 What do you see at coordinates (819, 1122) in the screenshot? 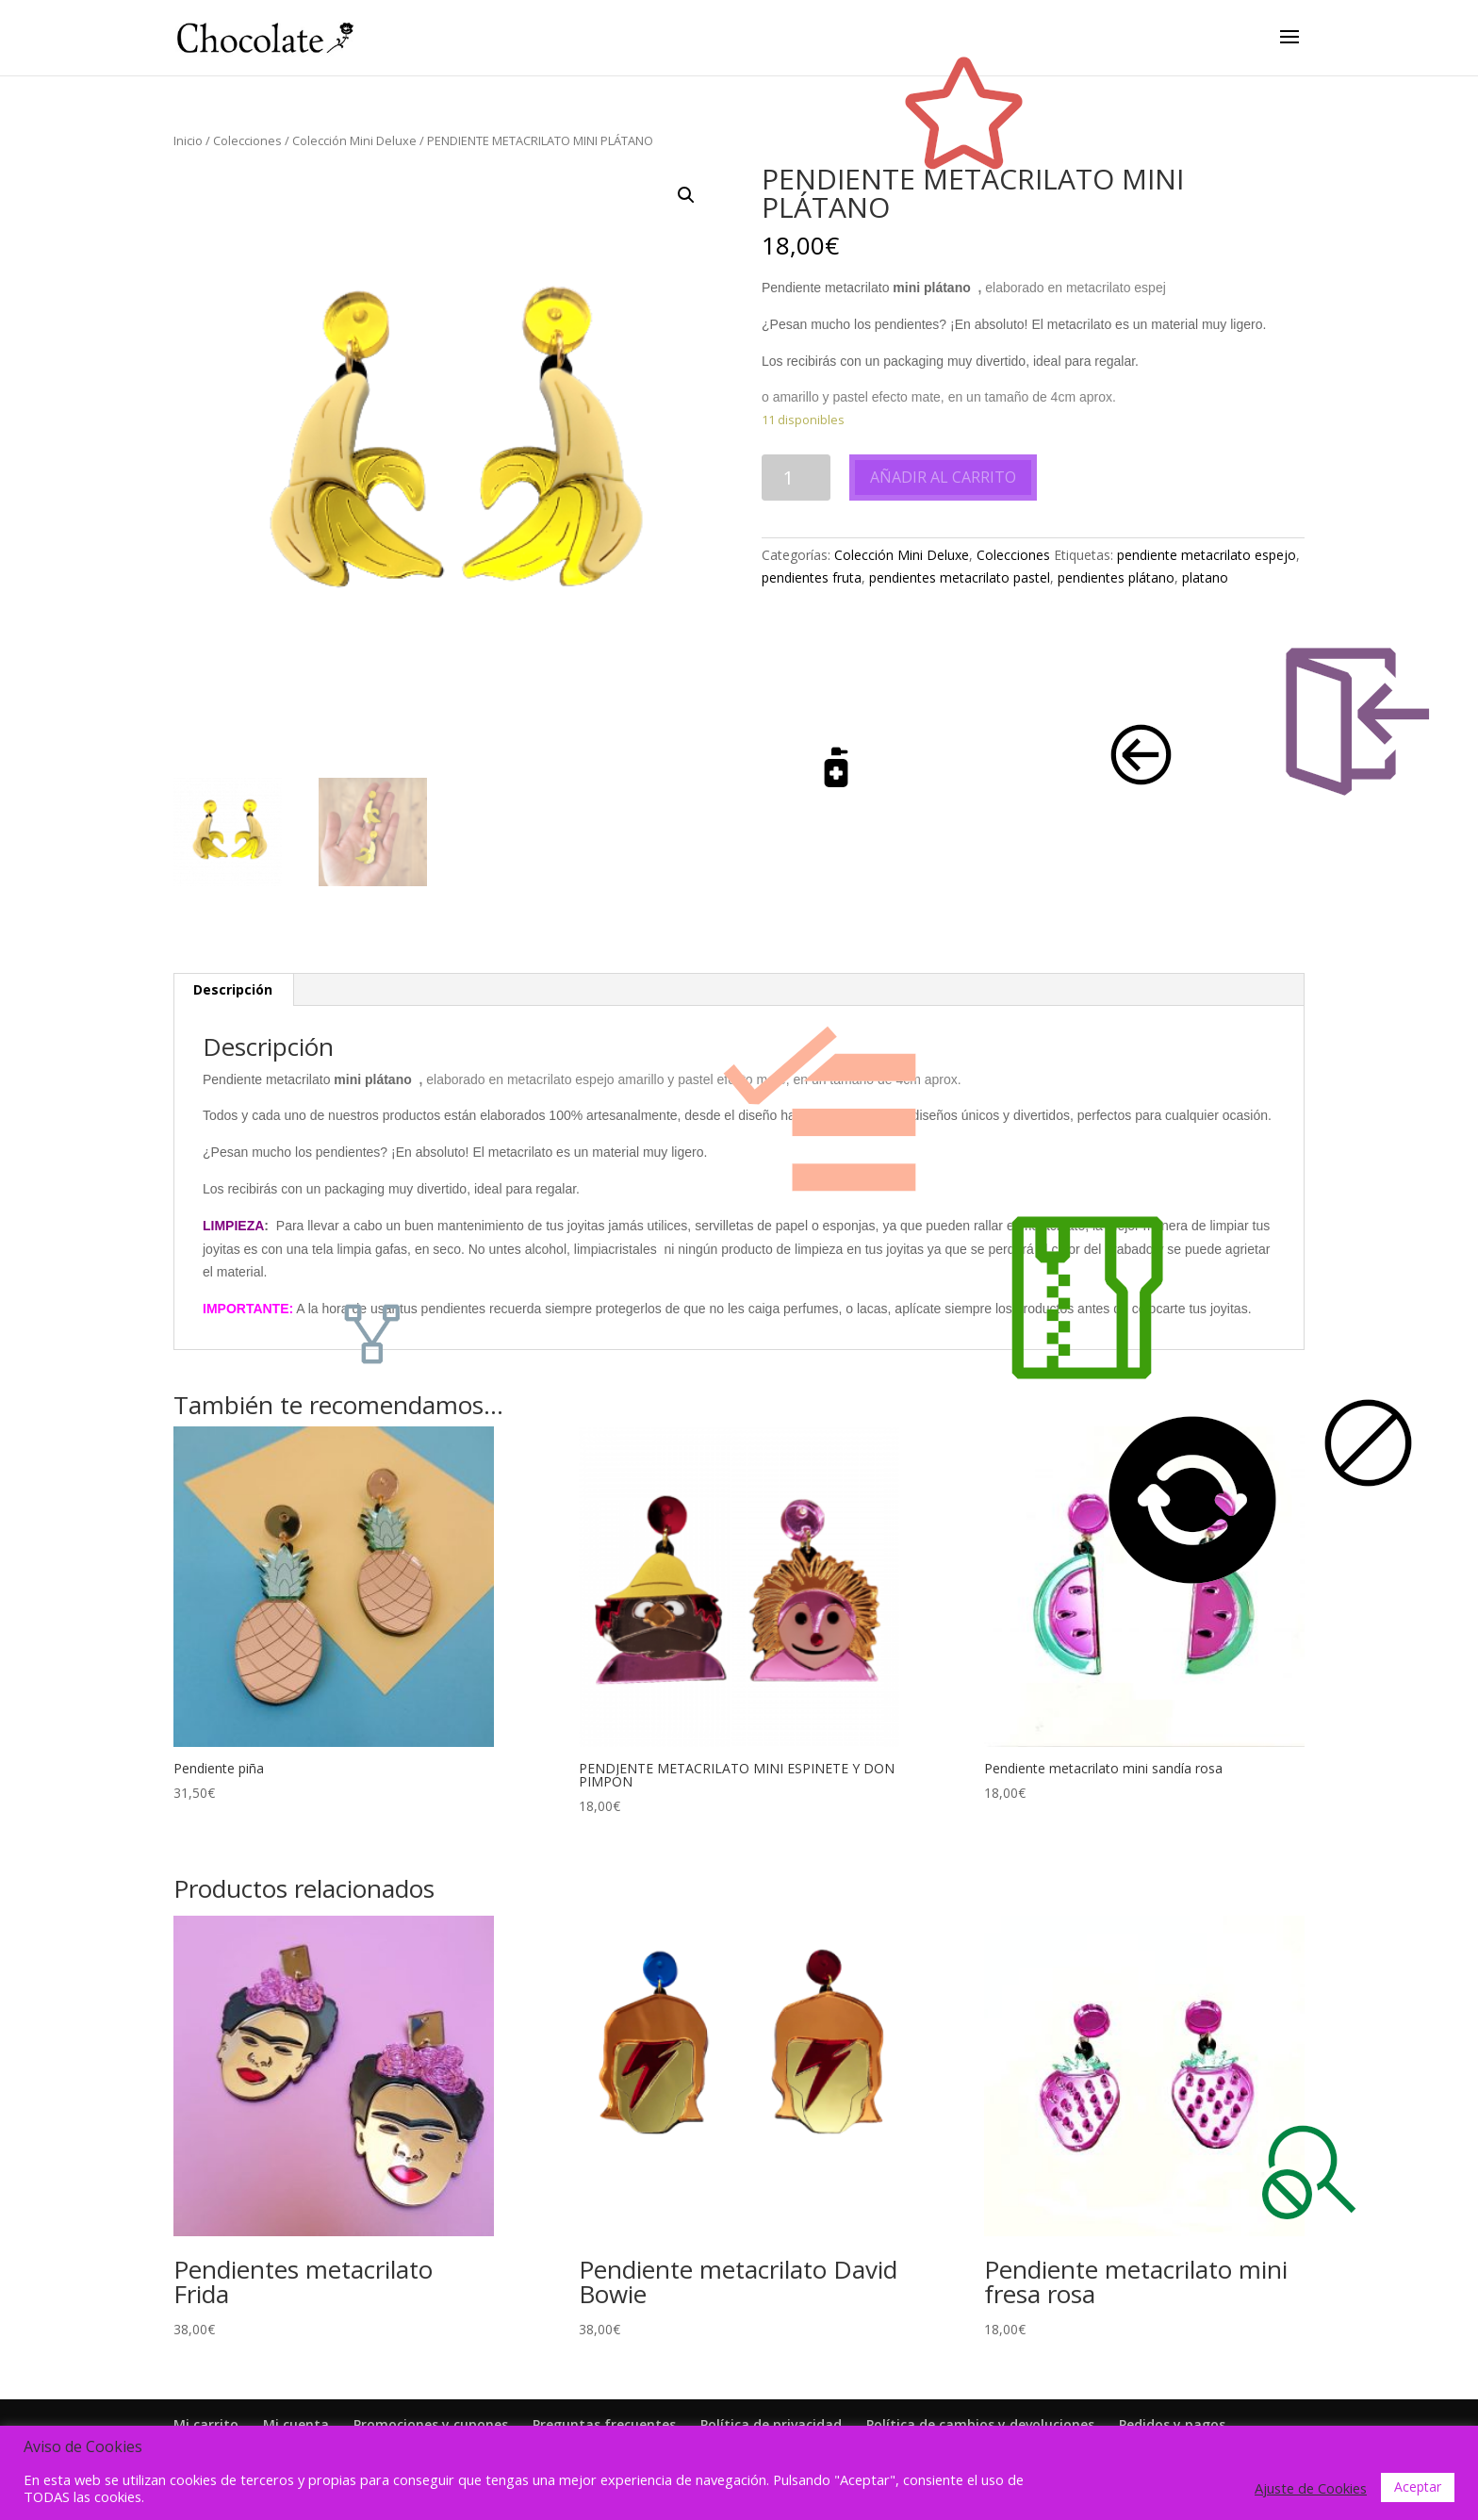
I see `view task list or to-do items` at bounding box center [819, 1122].